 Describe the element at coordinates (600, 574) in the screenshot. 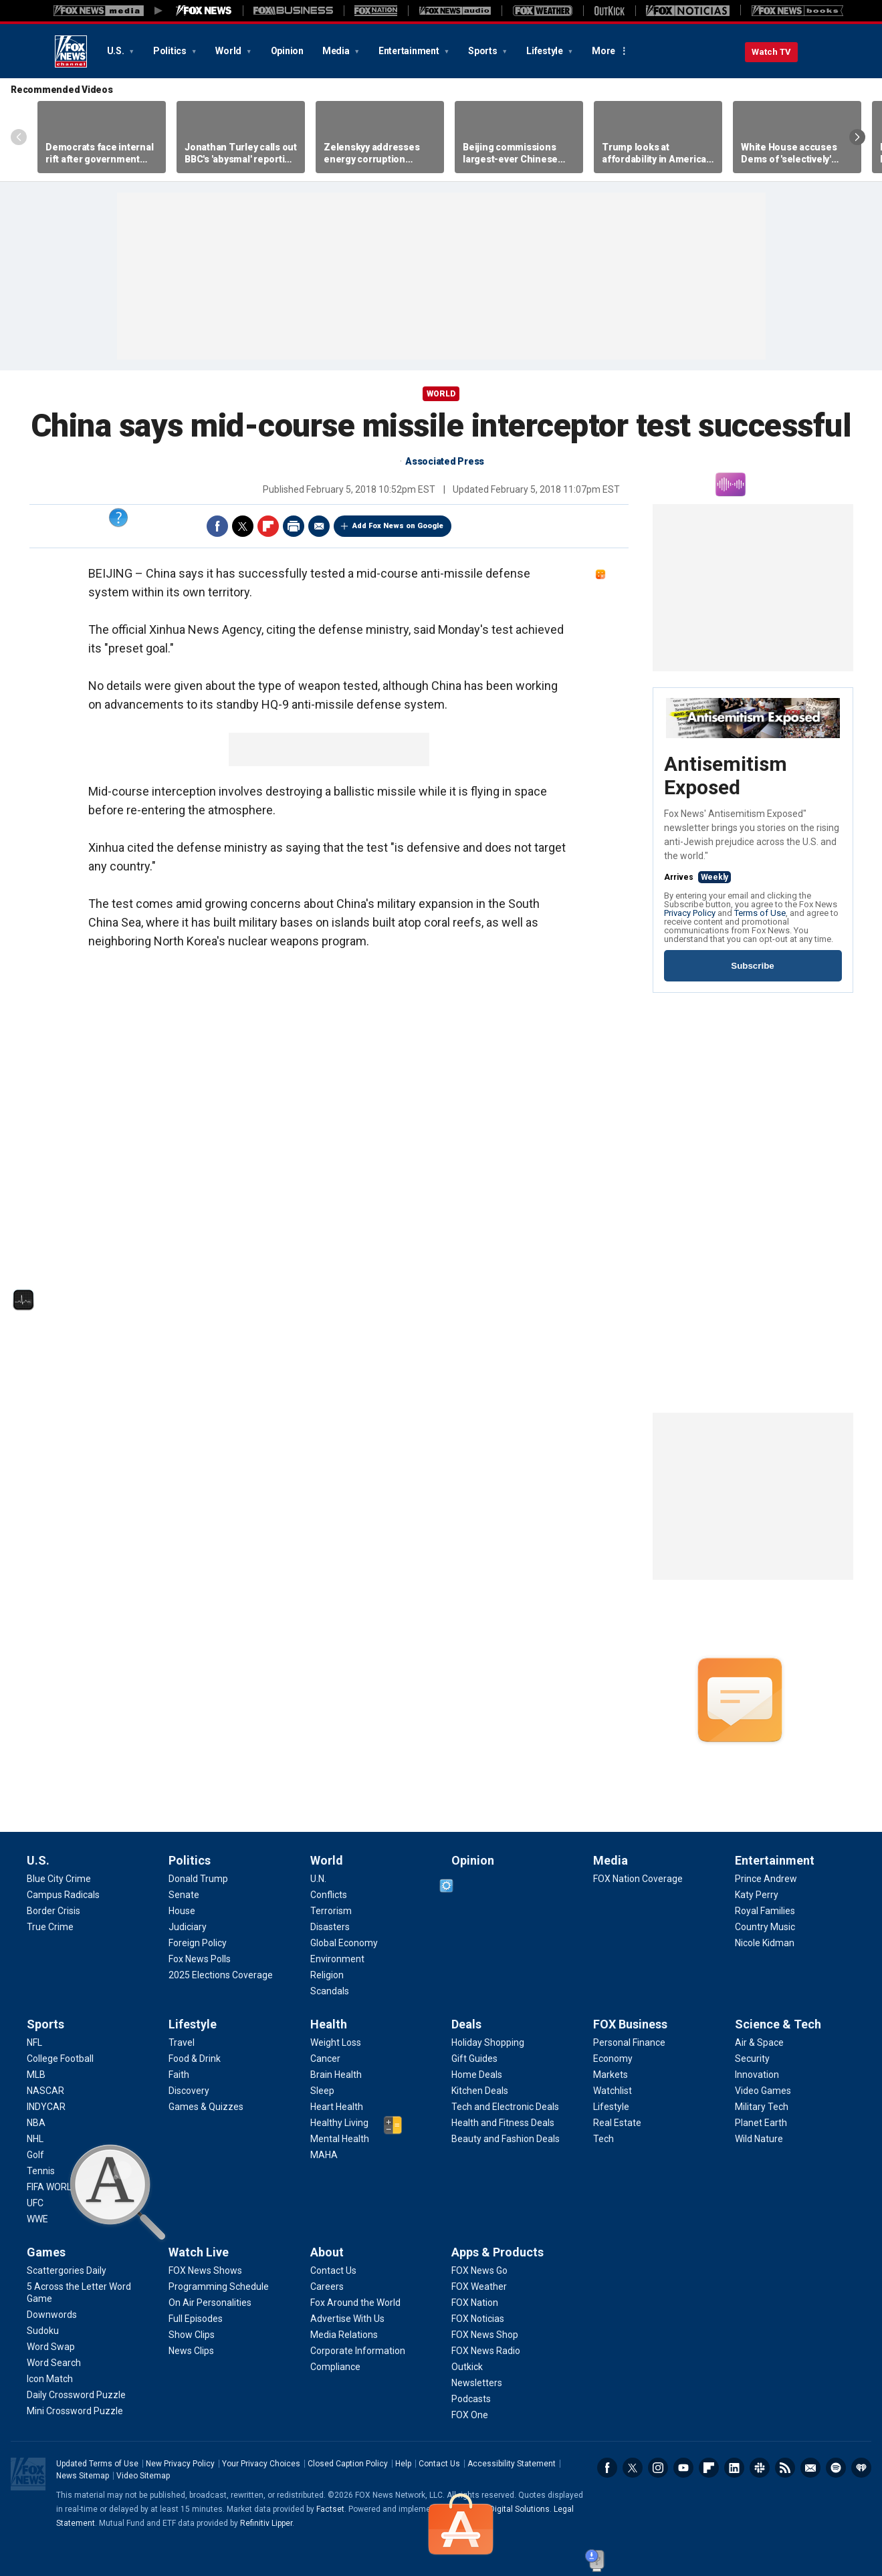

I see `open pcb calculator app` at that location.